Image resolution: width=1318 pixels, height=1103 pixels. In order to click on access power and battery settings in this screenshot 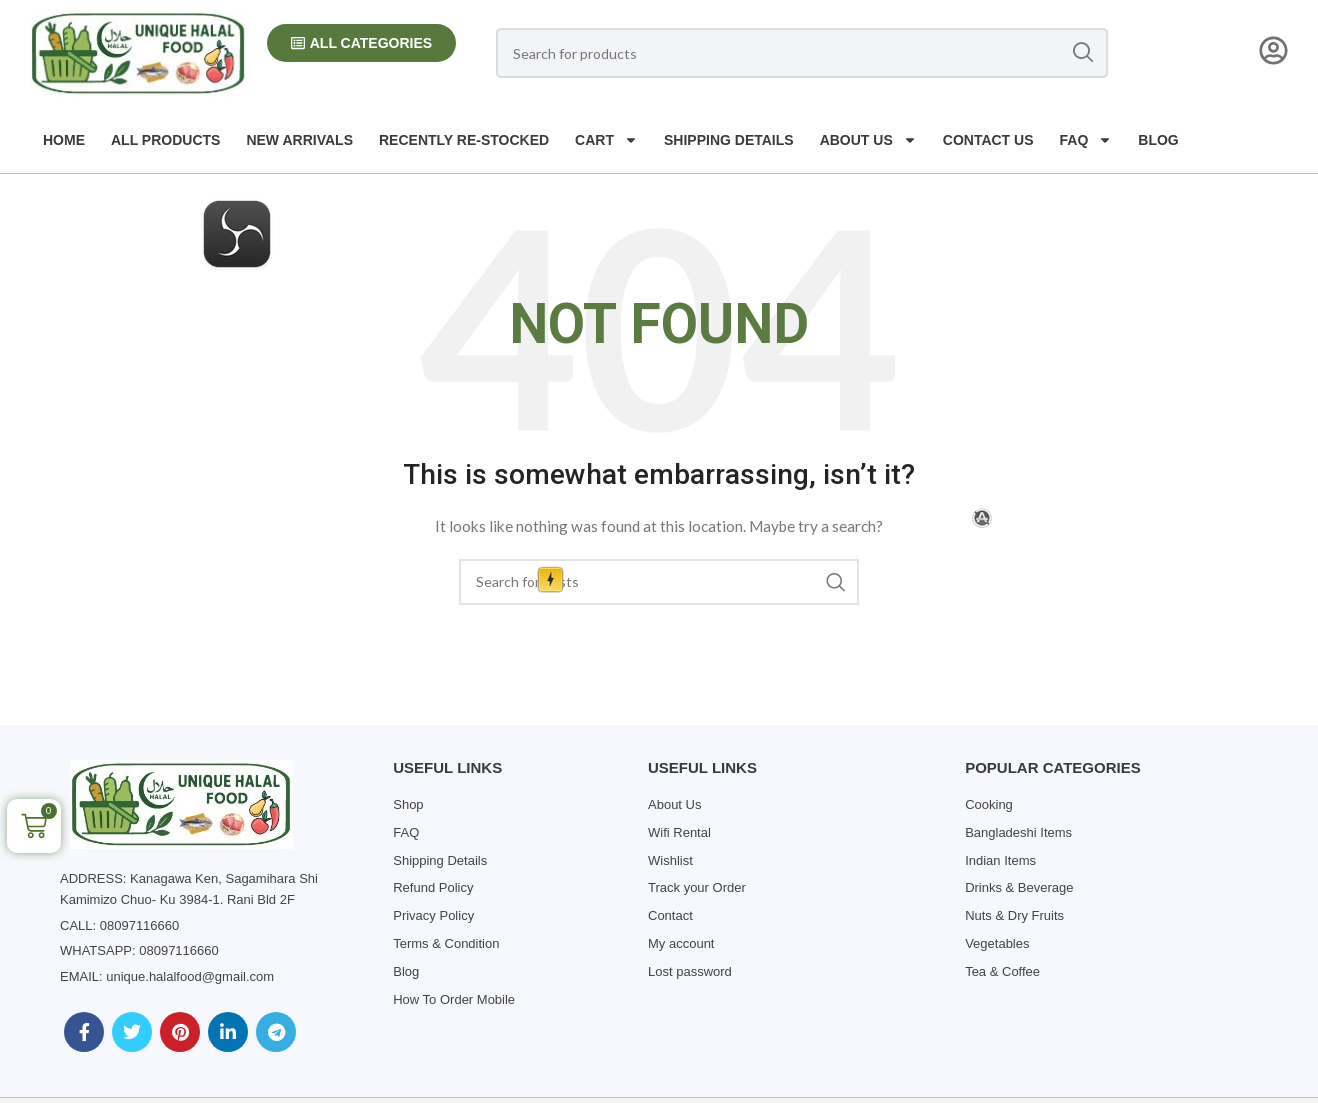, I will do `click(550, 579)`.